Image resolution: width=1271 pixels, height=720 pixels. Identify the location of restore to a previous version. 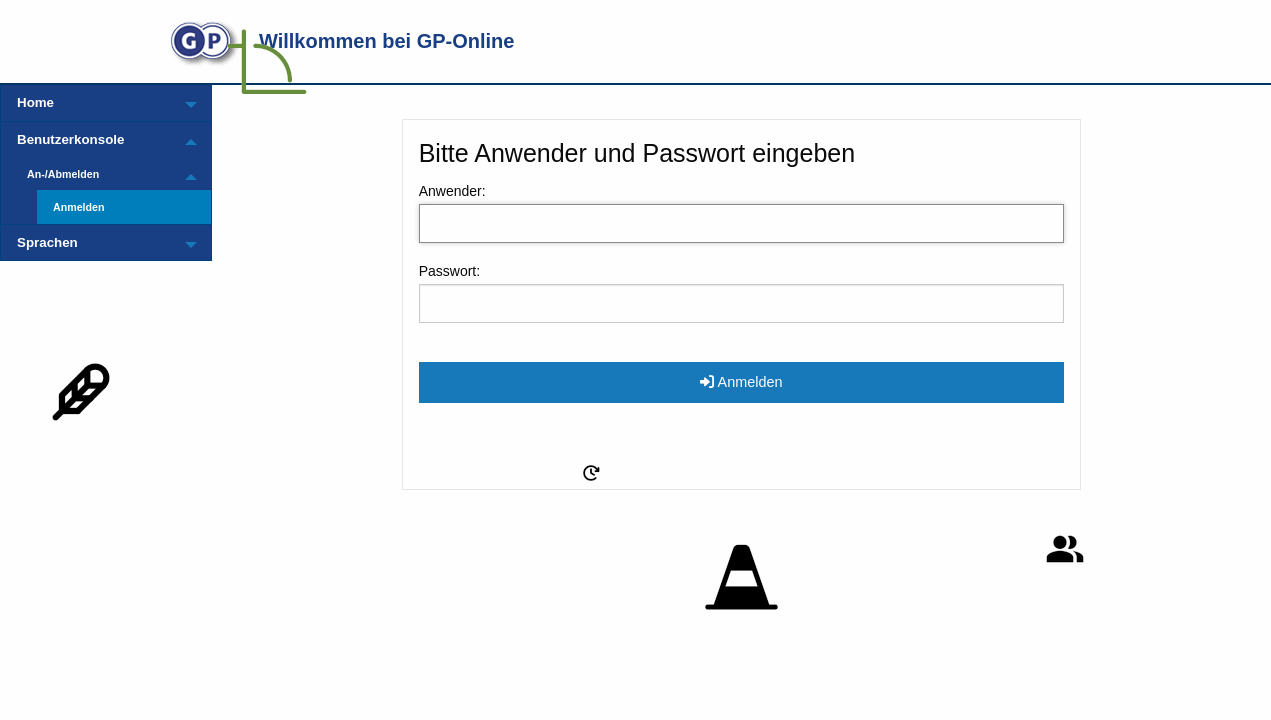
(591, 473).